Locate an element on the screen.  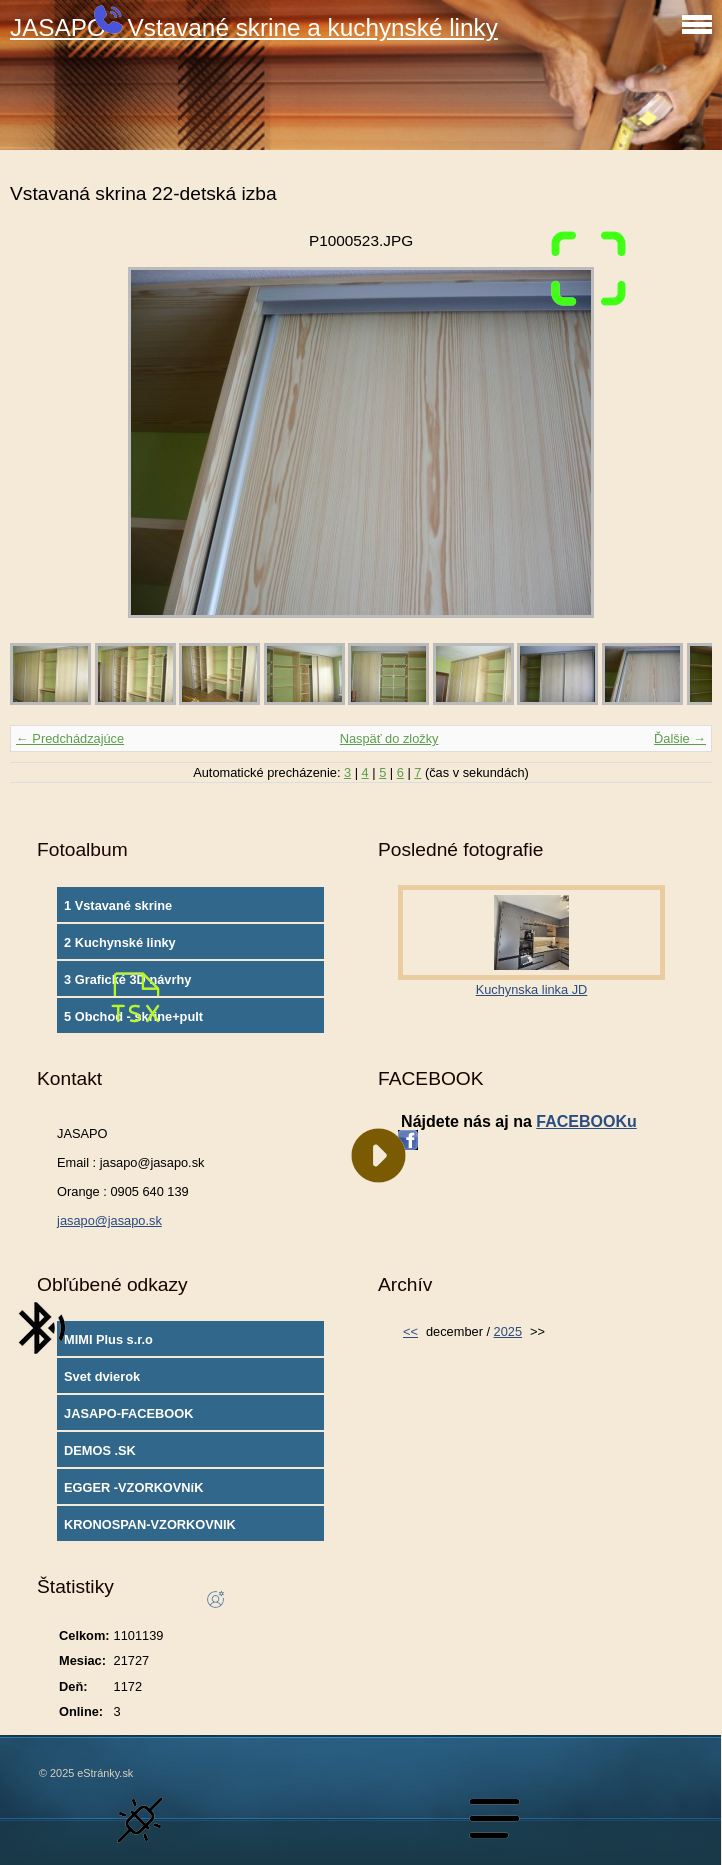
searching for nearby bluetooth devices is located at coordinates (42, 1328).